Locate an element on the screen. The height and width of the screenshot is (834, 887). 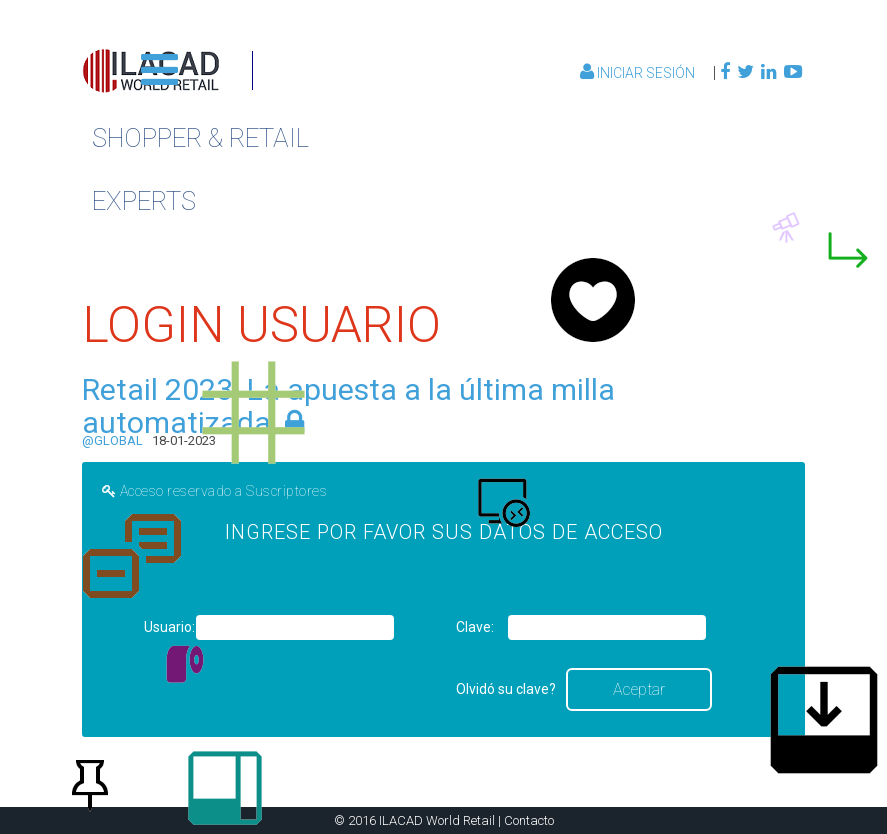
explore or discover new content is located at coordinates (786, 227).